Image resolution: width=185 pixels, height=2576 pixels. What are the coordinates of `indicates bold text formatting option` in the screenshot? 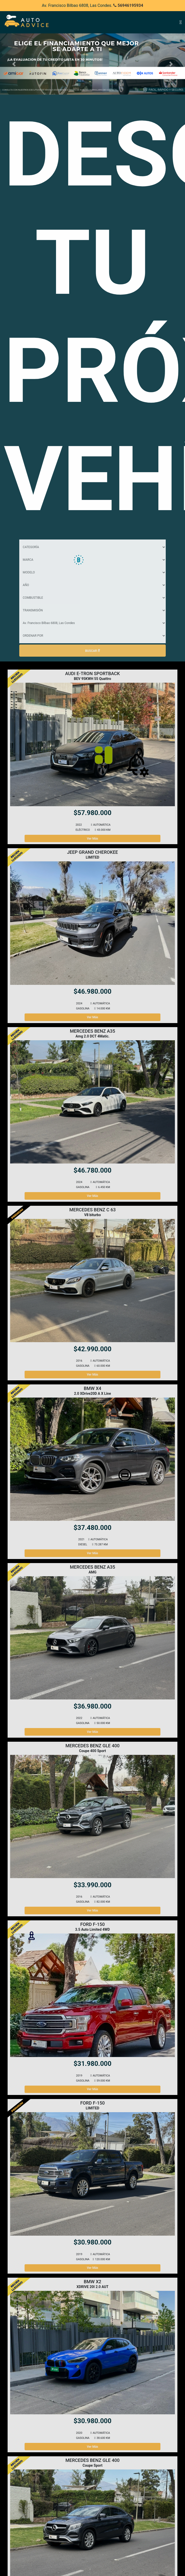 It's located at (79, 560).